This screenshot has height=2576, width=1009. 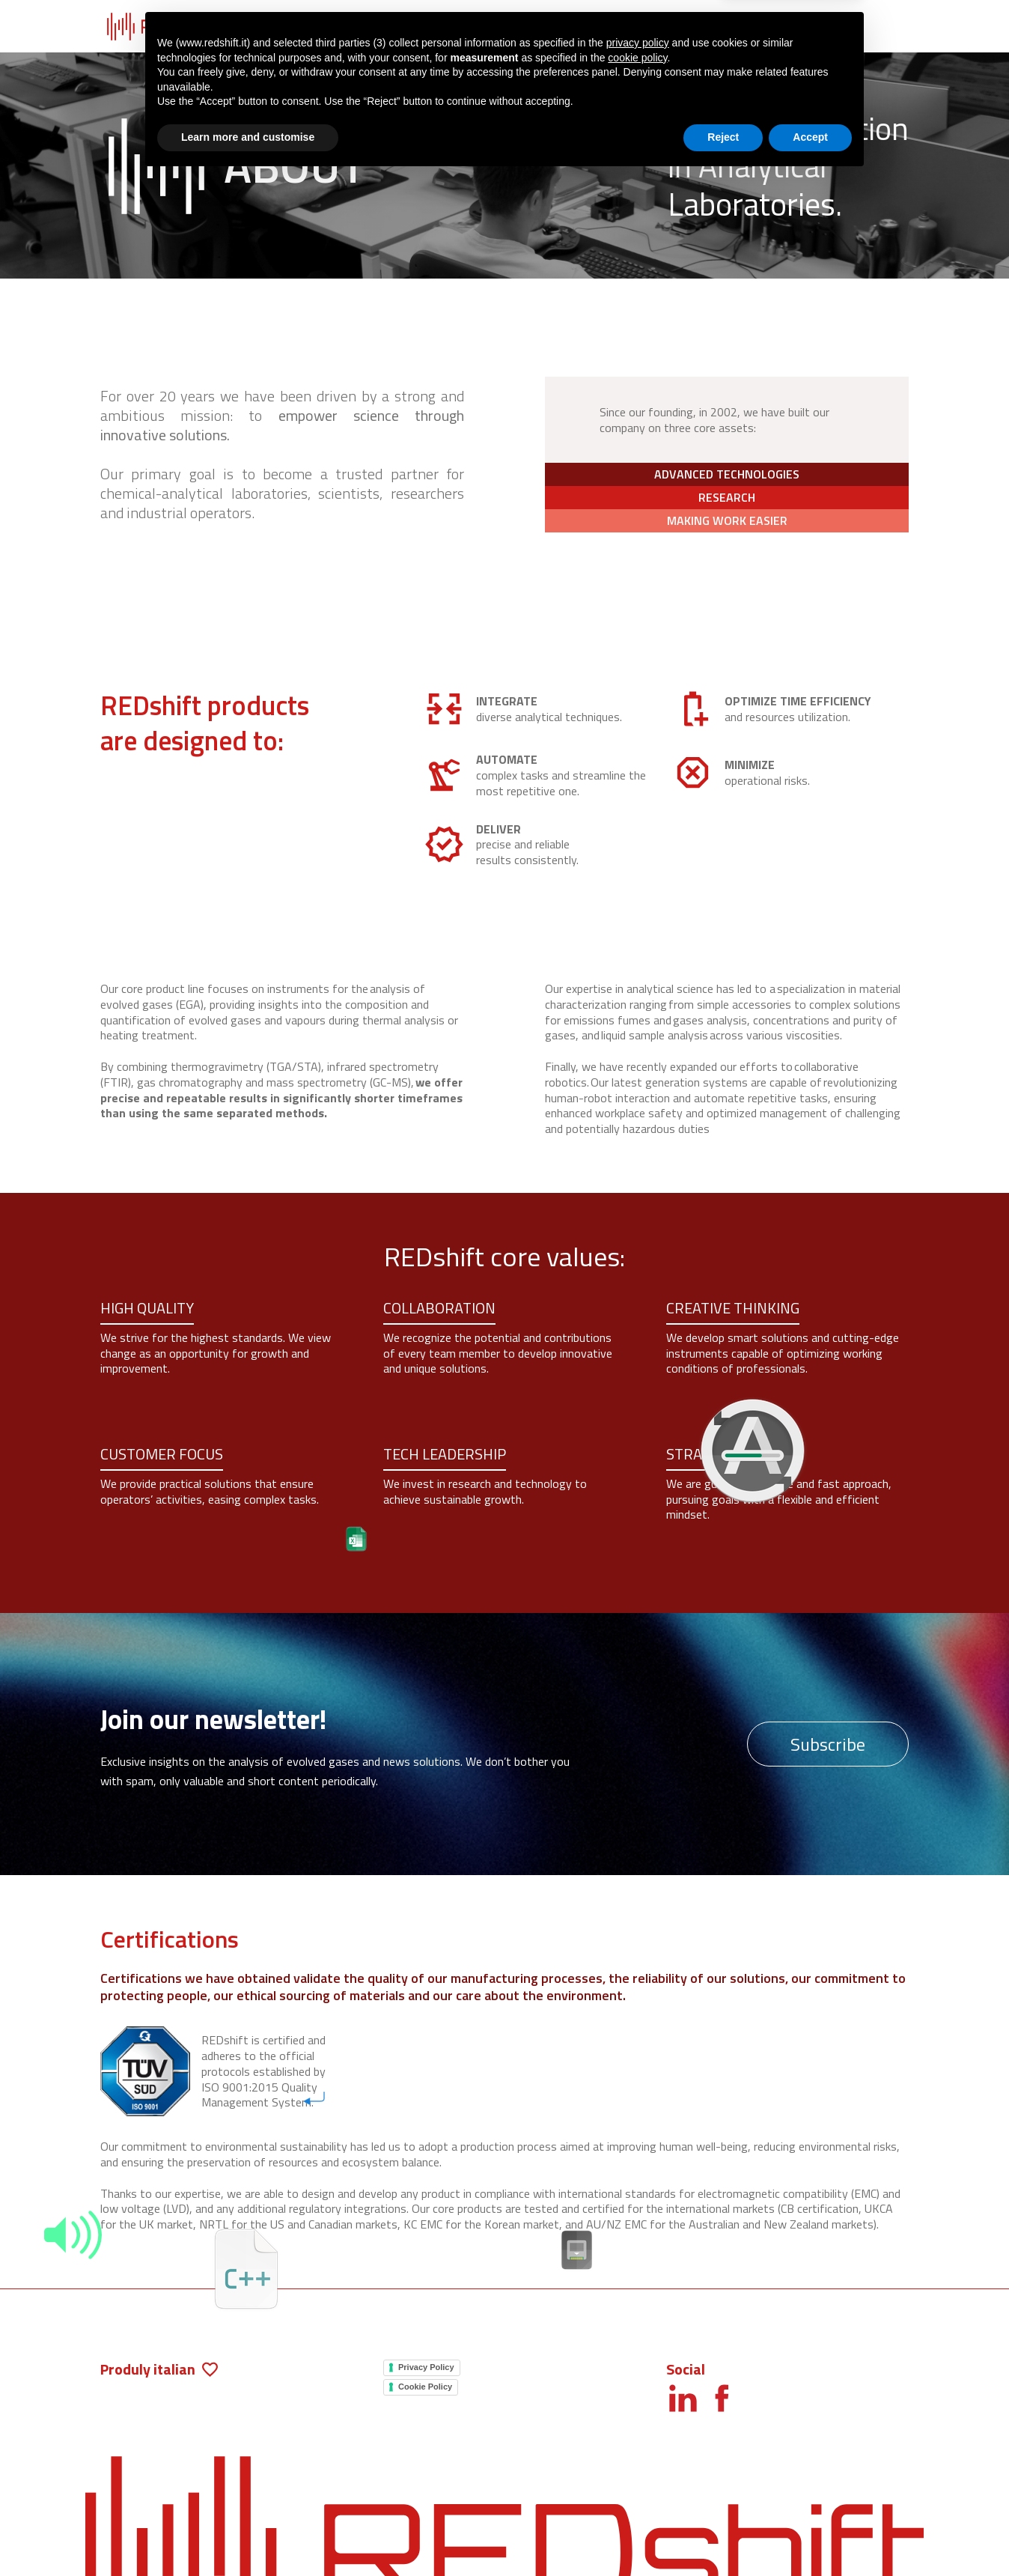 I want to click on reply to an email message, so click(x=314, y=2097).